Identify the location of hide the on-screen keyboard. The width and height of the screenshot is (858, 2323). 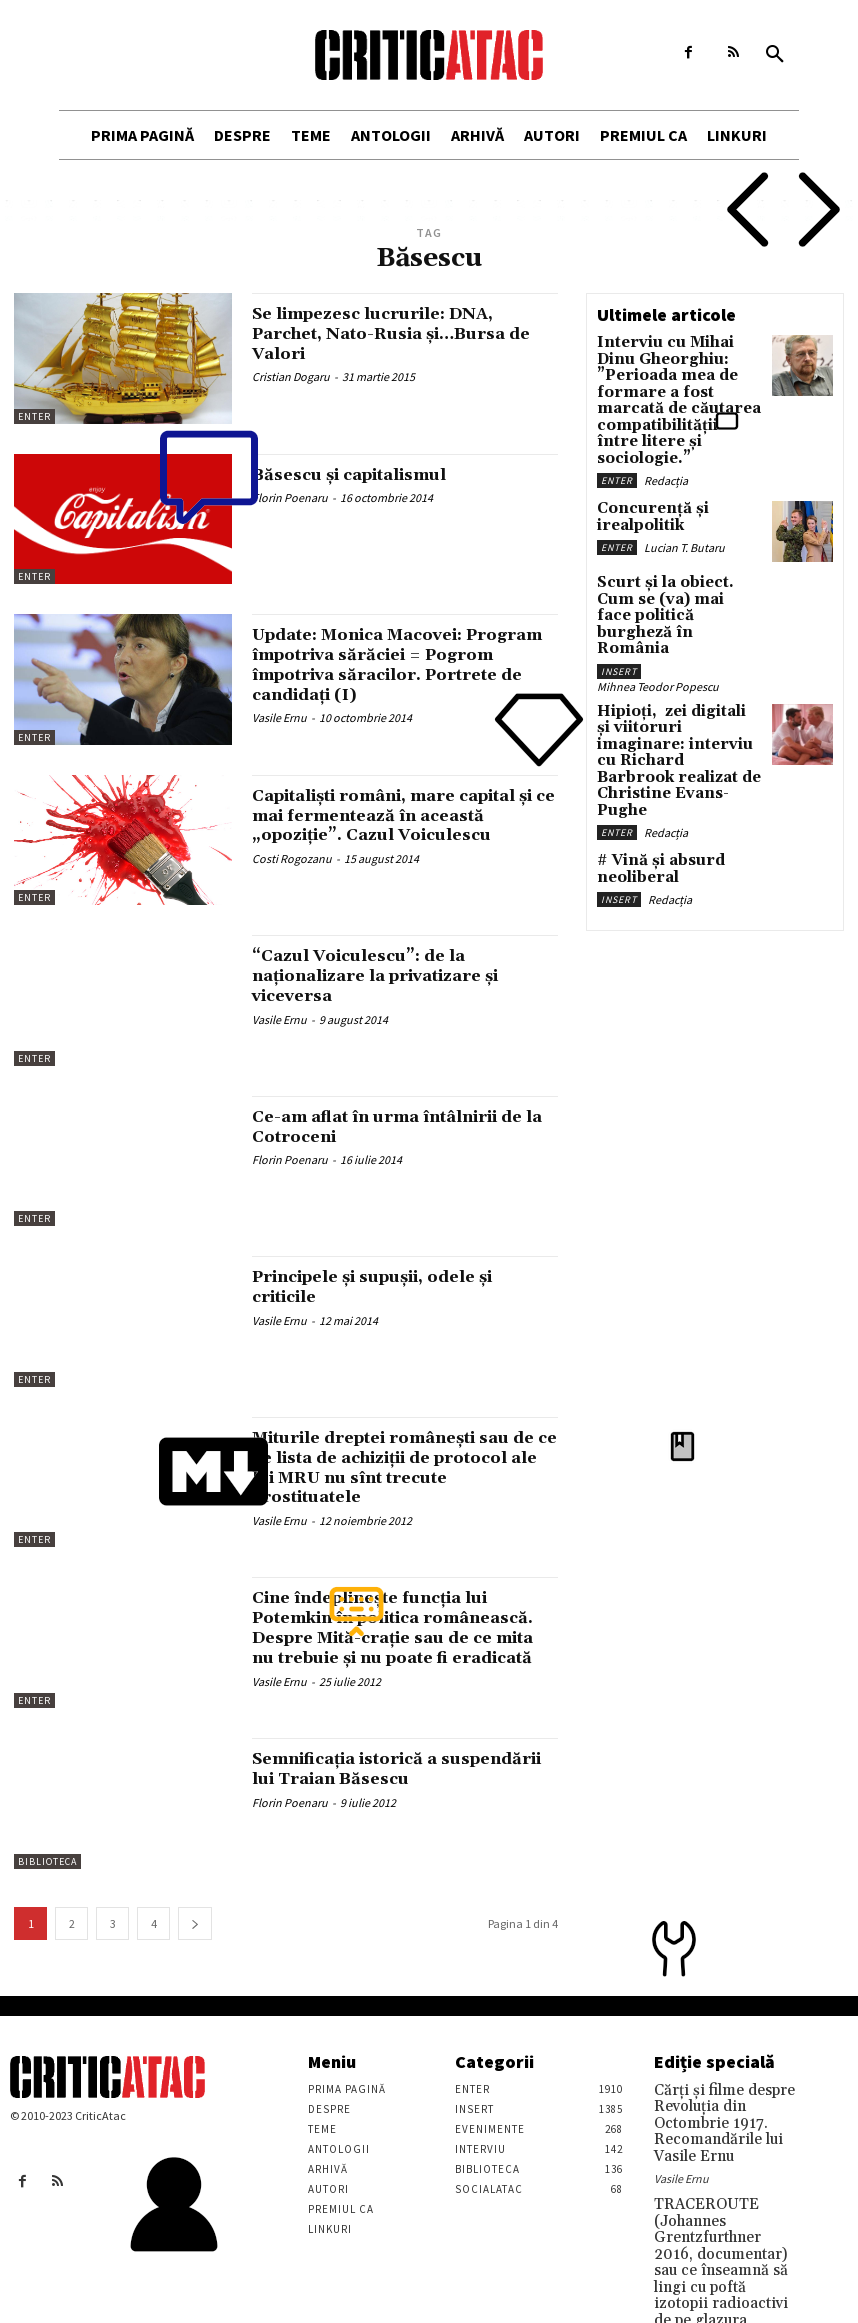
(356, 1611).